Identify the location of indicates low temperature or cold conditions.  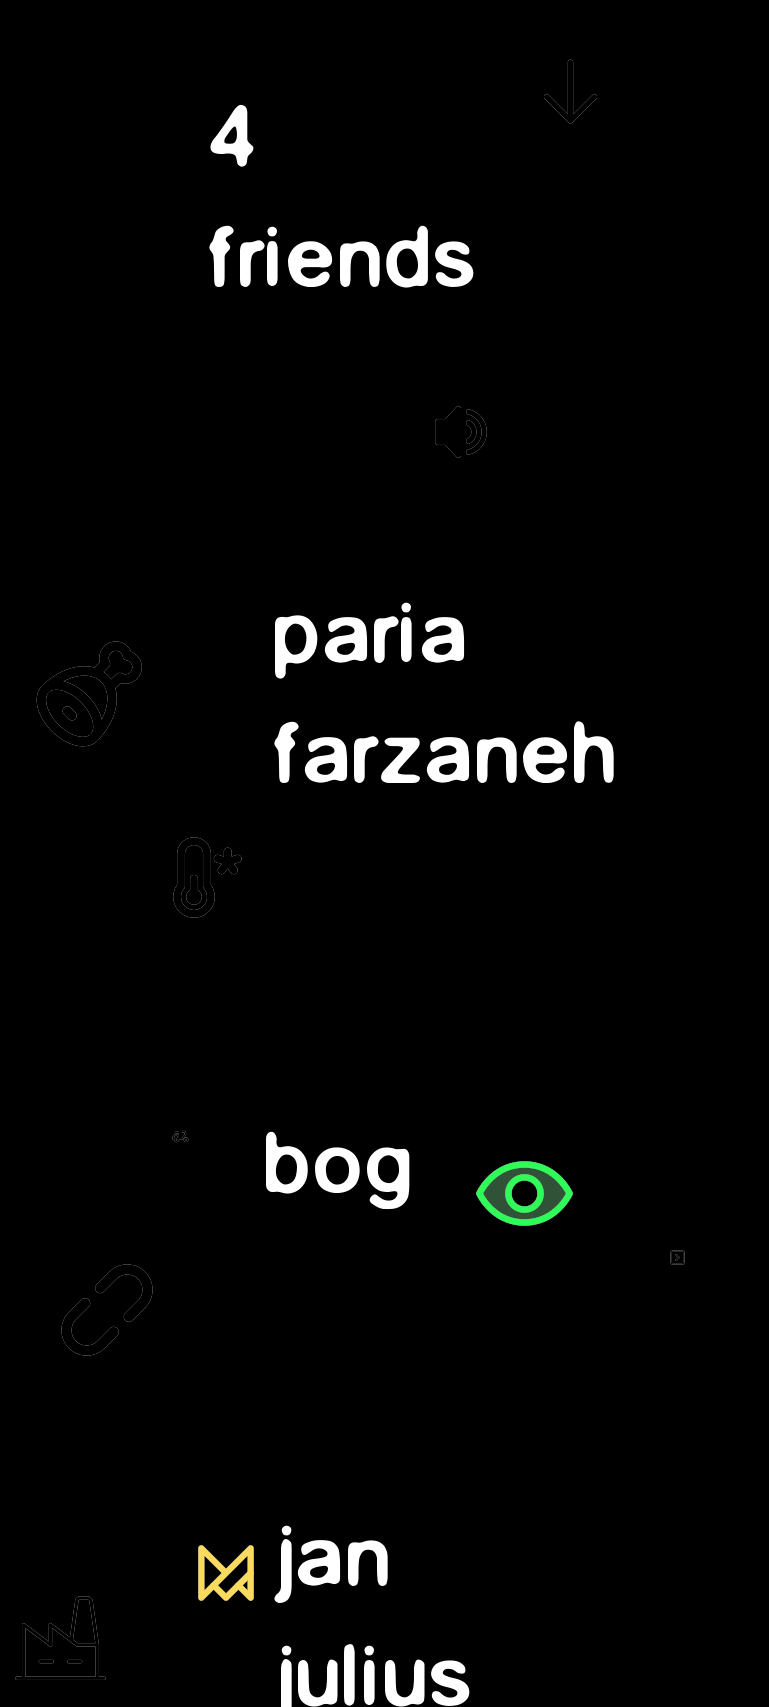
(200, 877).